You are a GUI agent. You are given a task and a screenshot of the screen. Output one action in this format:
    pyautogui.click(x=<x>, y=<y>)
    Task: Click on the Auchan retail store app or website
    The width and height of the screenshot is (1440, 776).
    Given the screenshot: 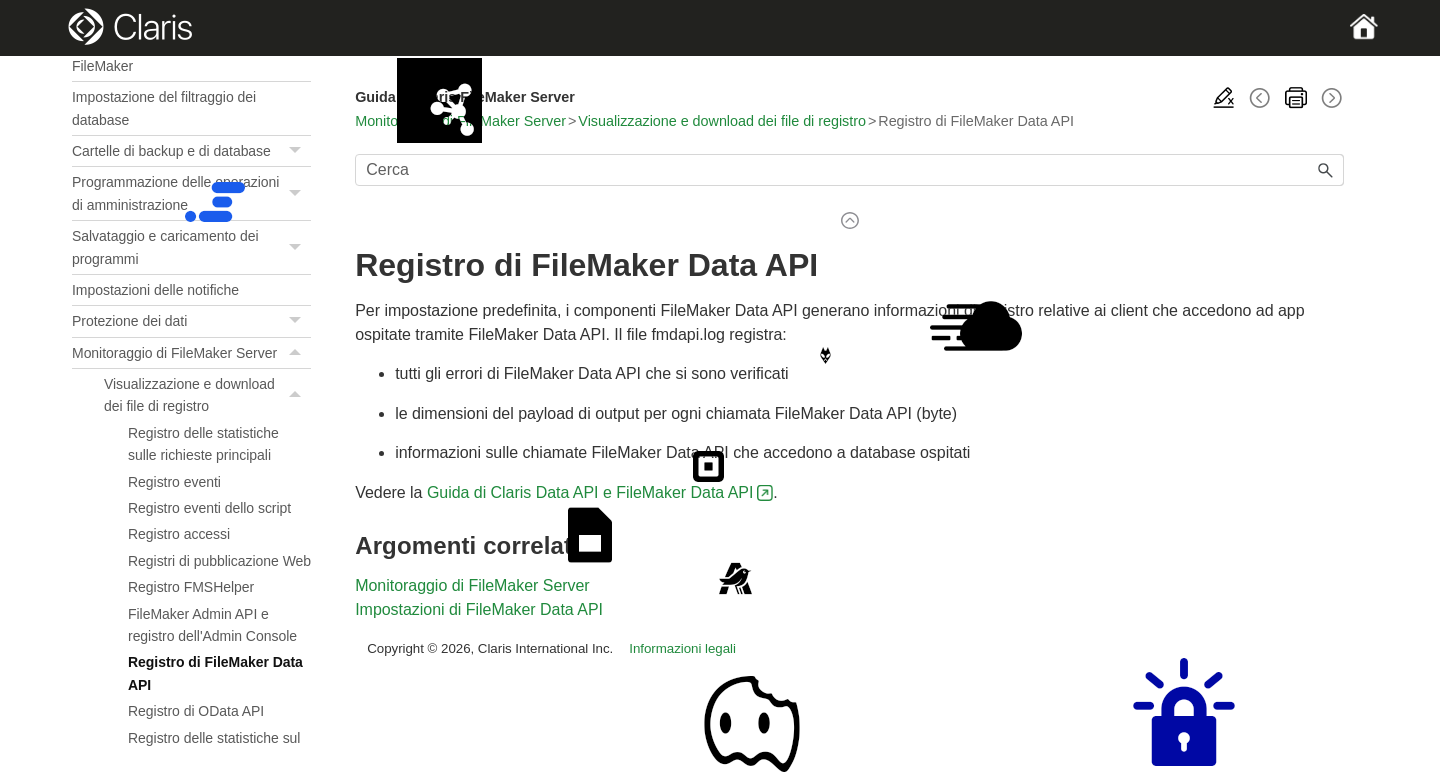 What is the action you would take?
    pyautogui.click(x=735, y=578)
    